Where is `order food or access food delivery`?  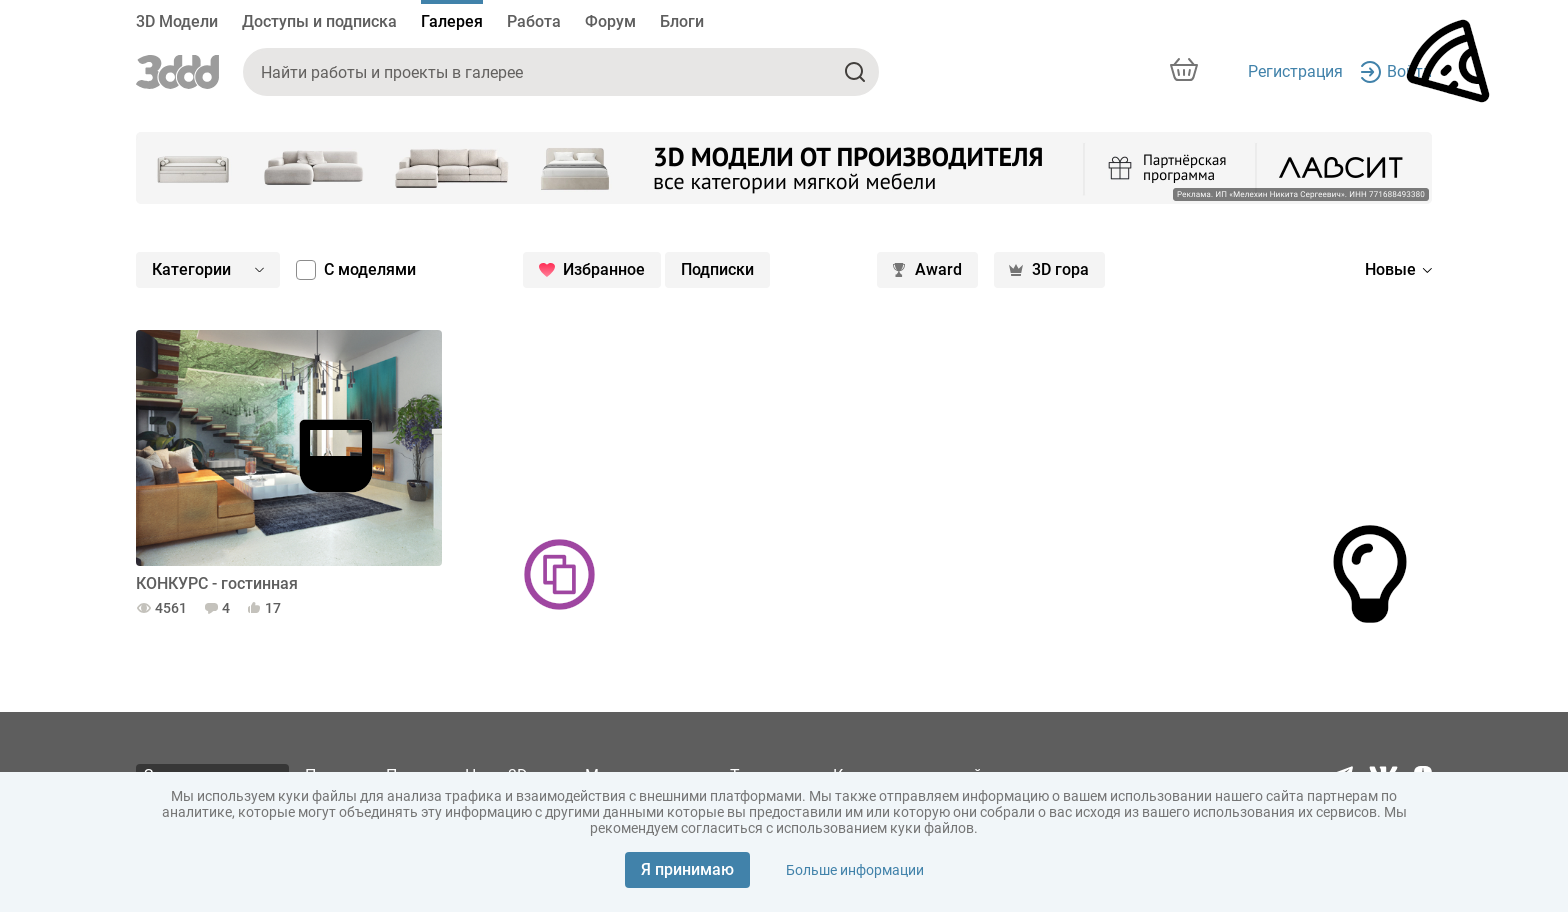 order food or access food delivery is located at coordinates (1448, 61).